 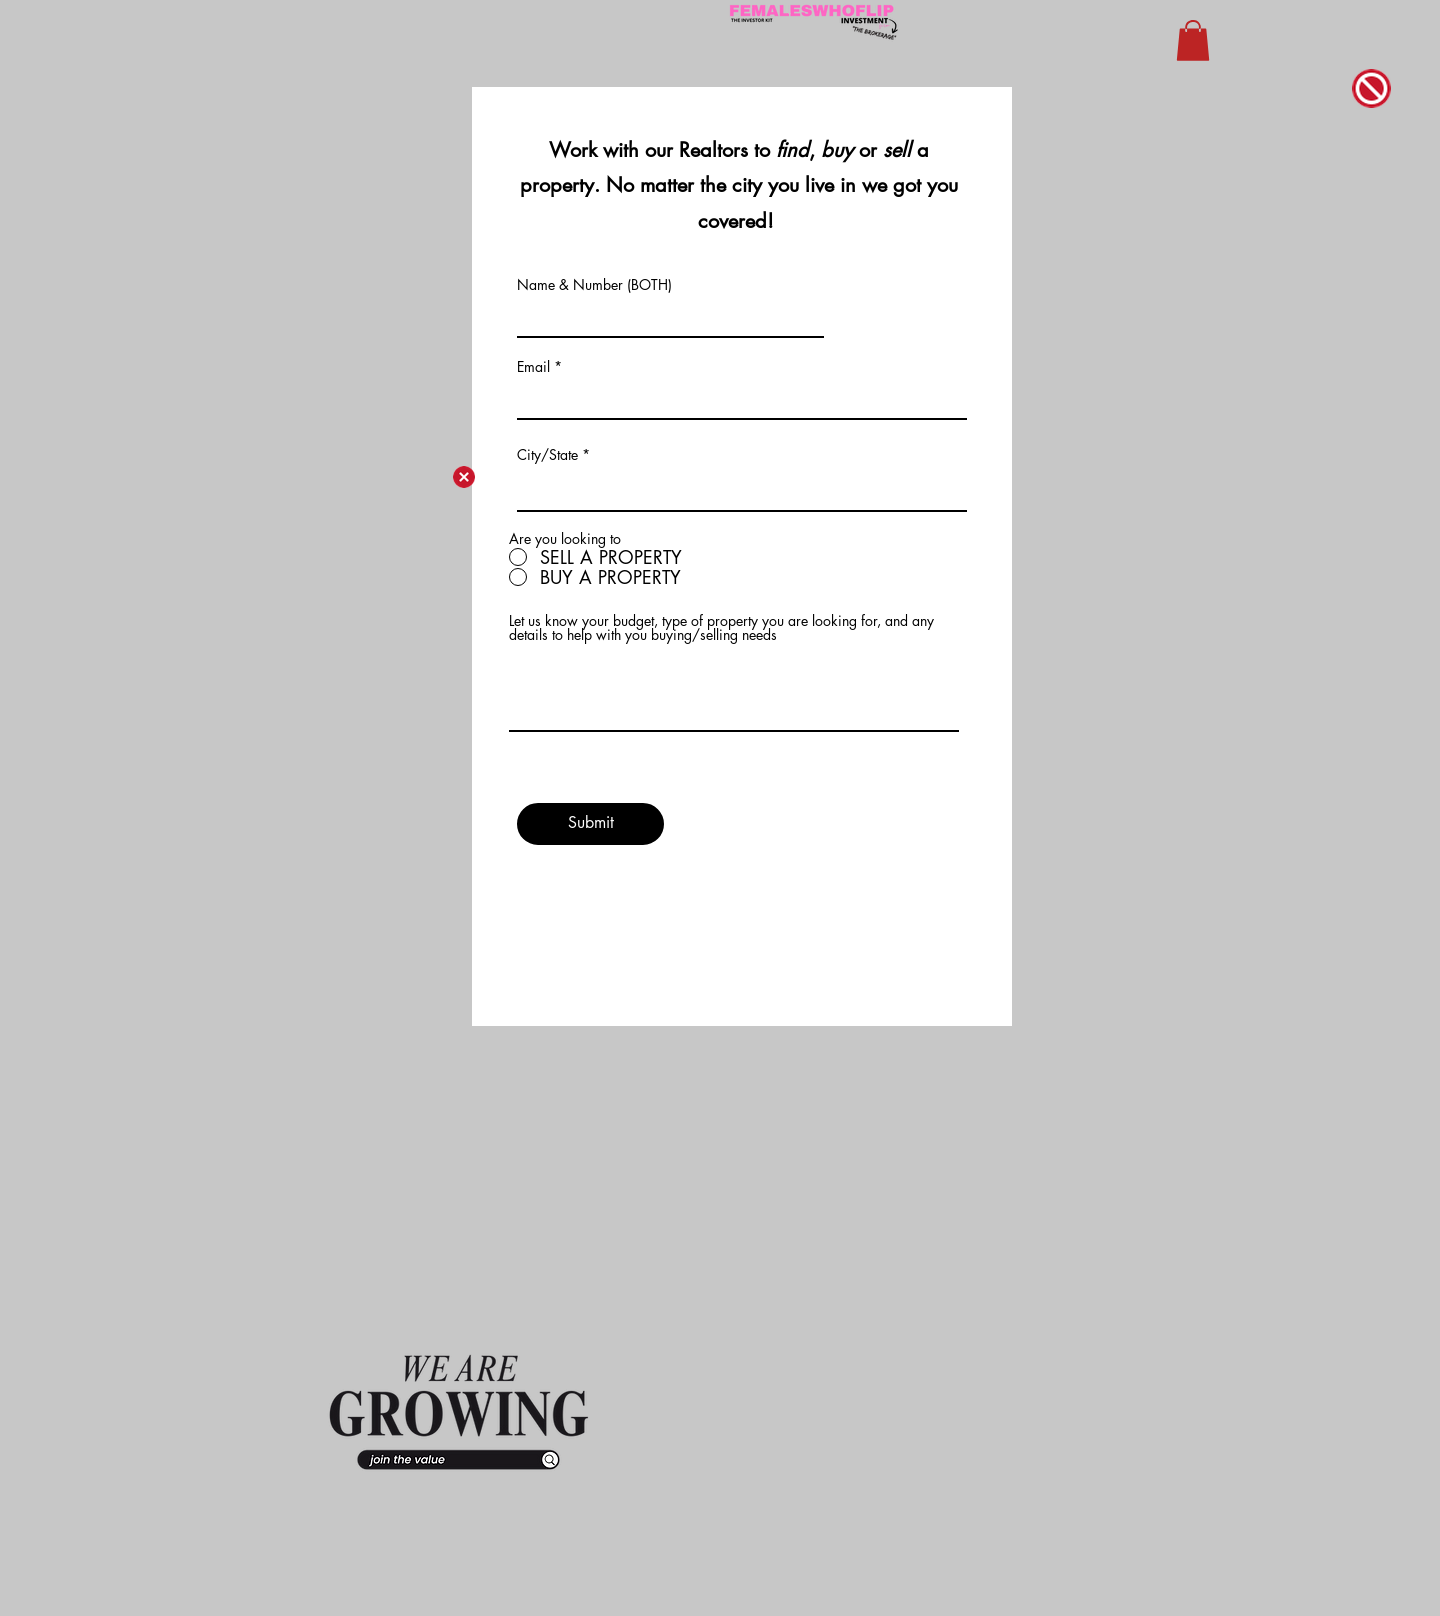 I want to click on clear or delete text from an input field, so click(x=1371, y=88).